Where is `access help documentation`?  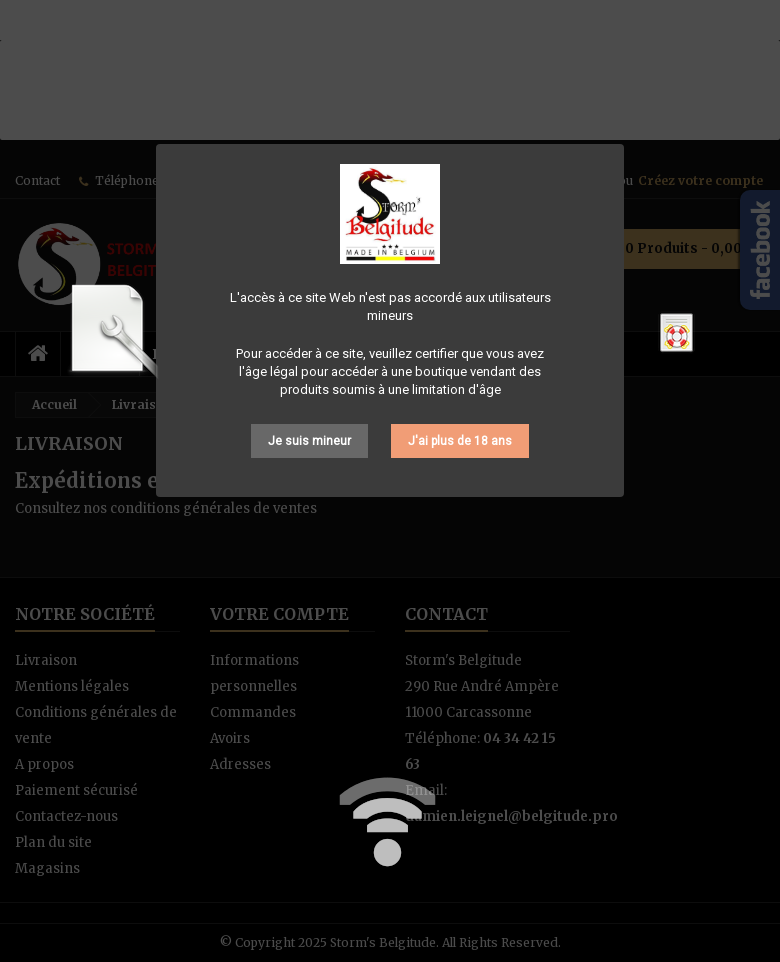 access help documentation is located at coordinates (676, 332).